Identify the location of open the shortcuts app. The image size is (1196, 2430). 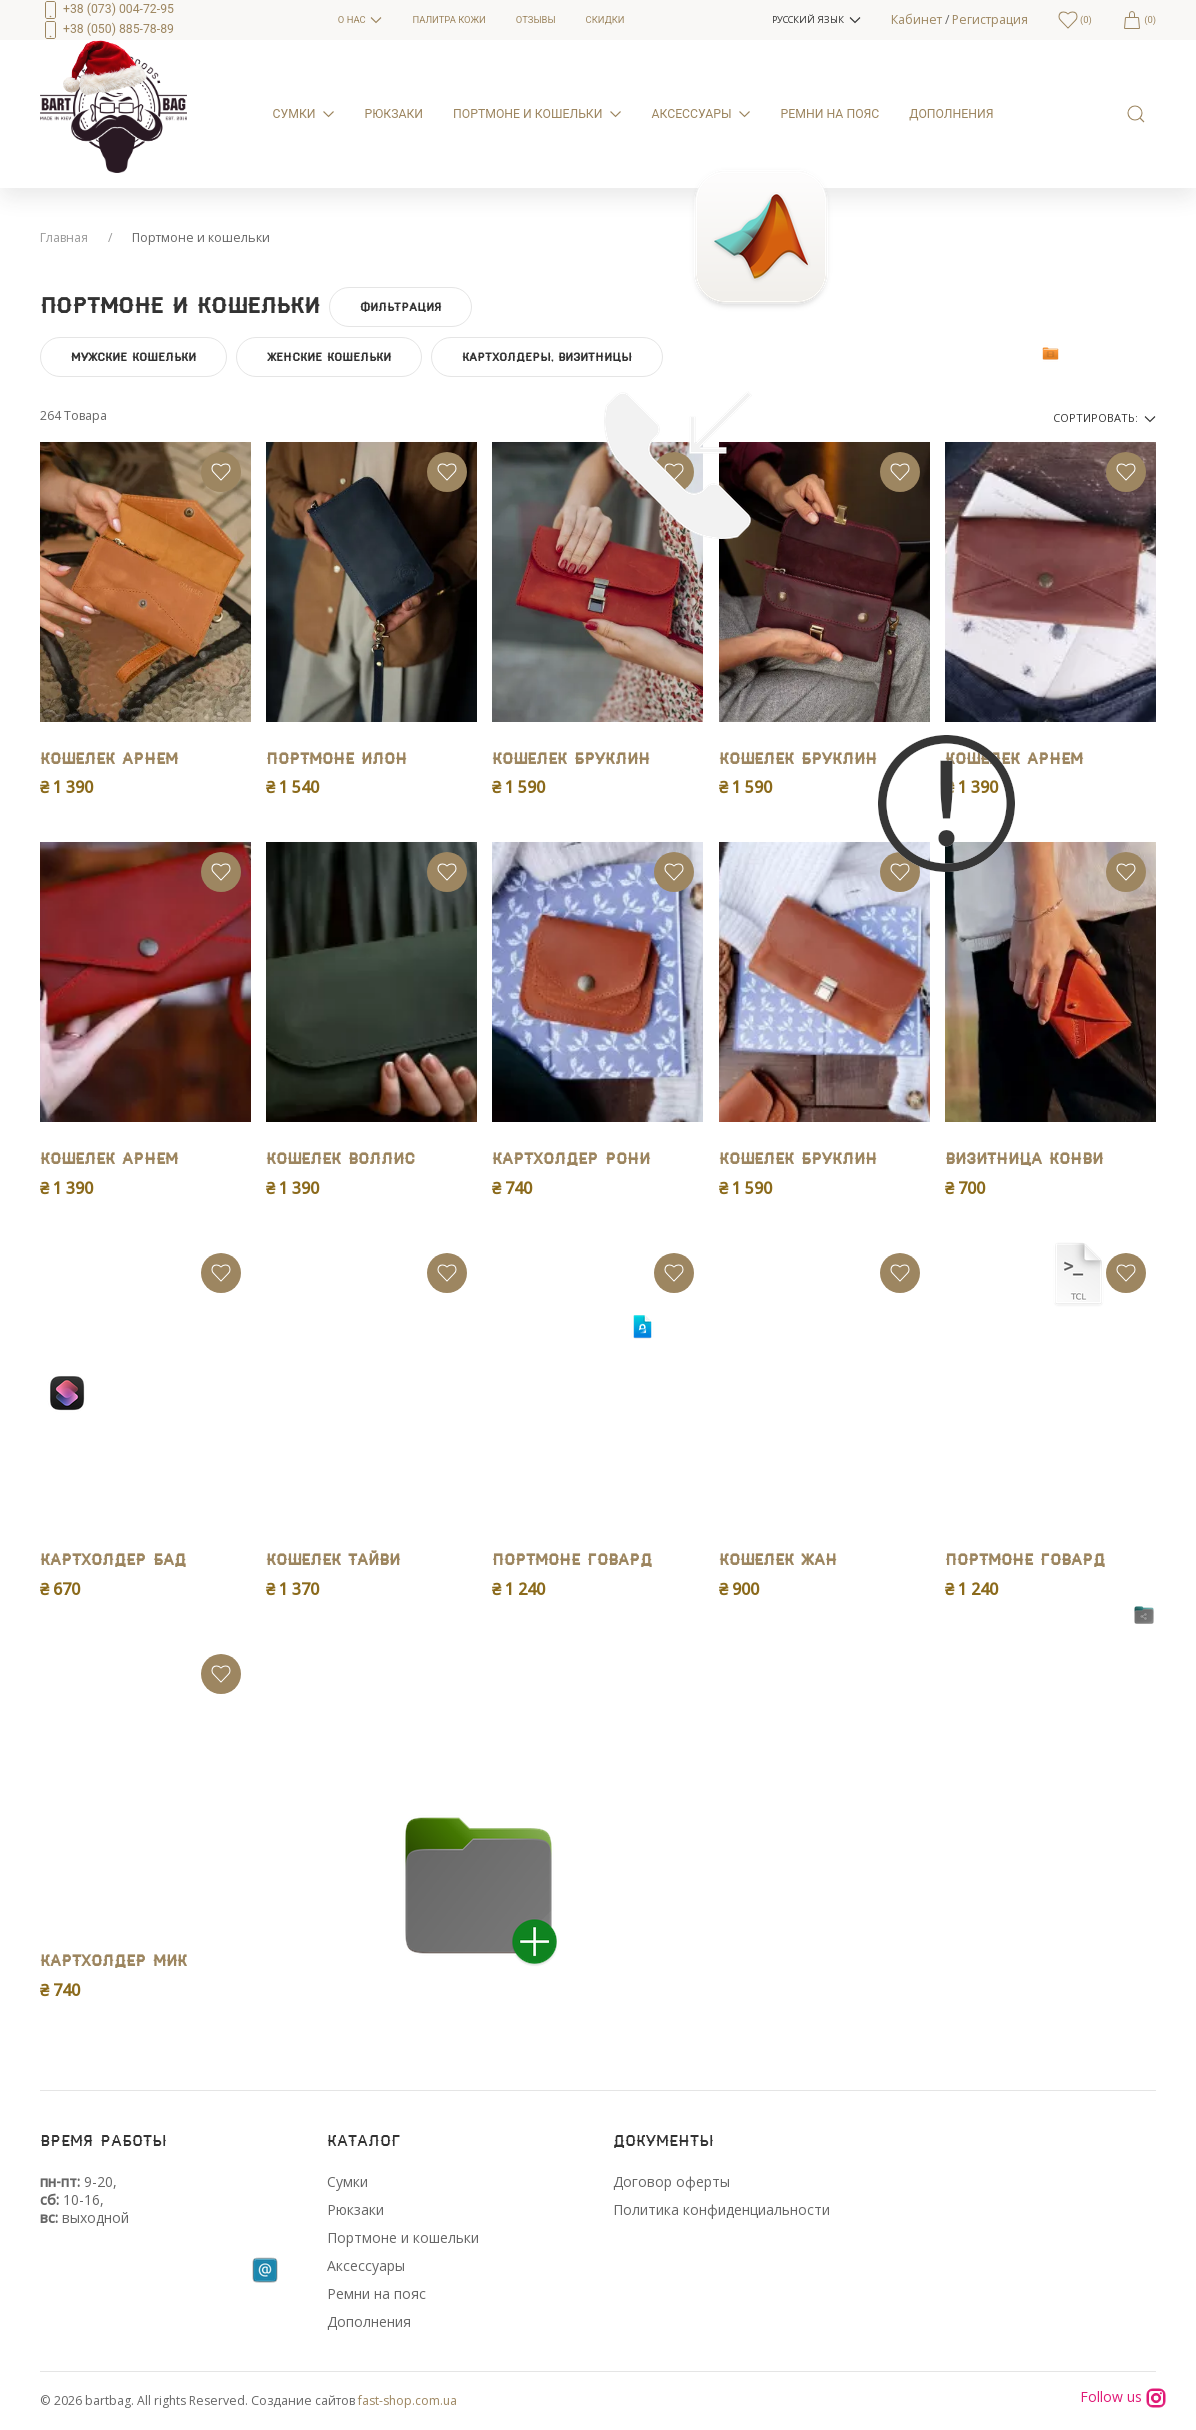
(67, 1393).